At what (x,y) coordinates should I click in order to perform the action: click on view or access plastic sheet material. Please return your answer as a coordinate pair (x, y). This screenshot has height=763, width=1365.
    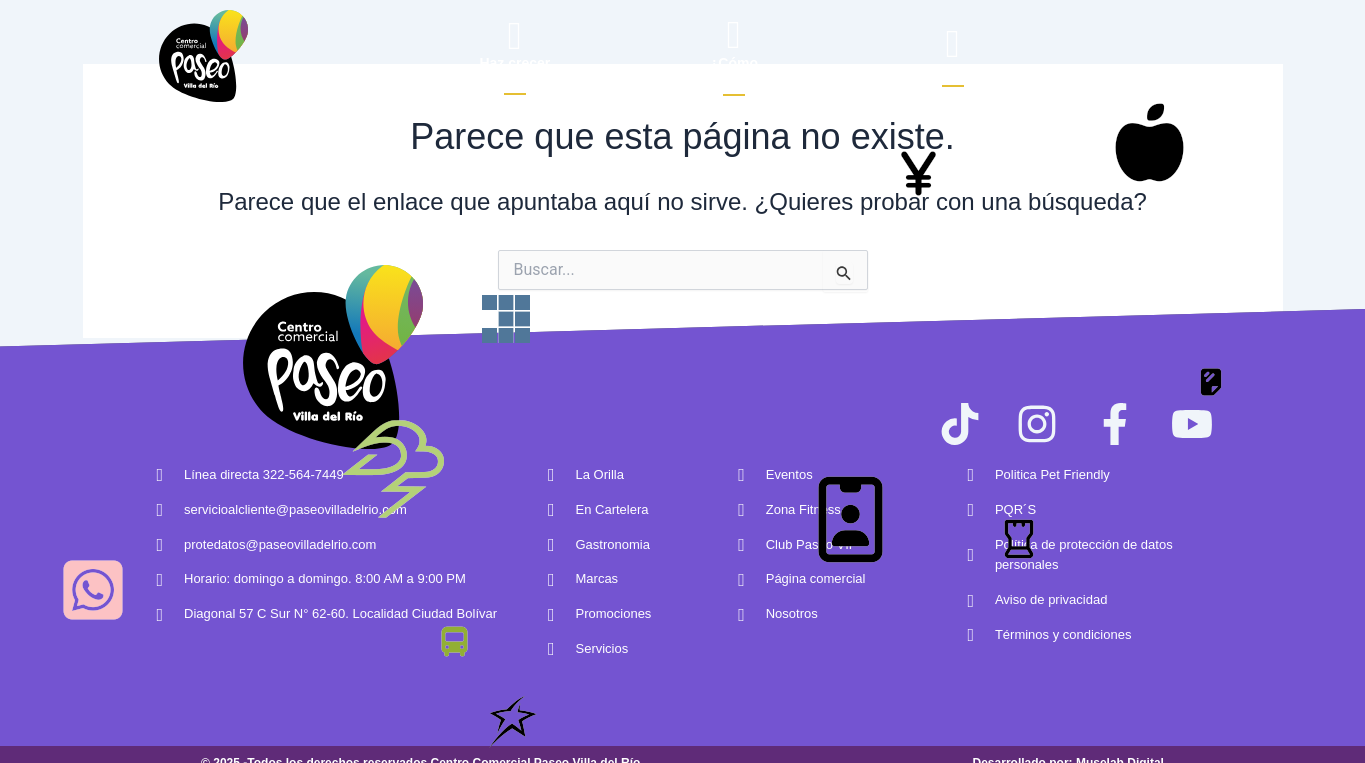
    Looking at the image, I should click on (1211, 382).